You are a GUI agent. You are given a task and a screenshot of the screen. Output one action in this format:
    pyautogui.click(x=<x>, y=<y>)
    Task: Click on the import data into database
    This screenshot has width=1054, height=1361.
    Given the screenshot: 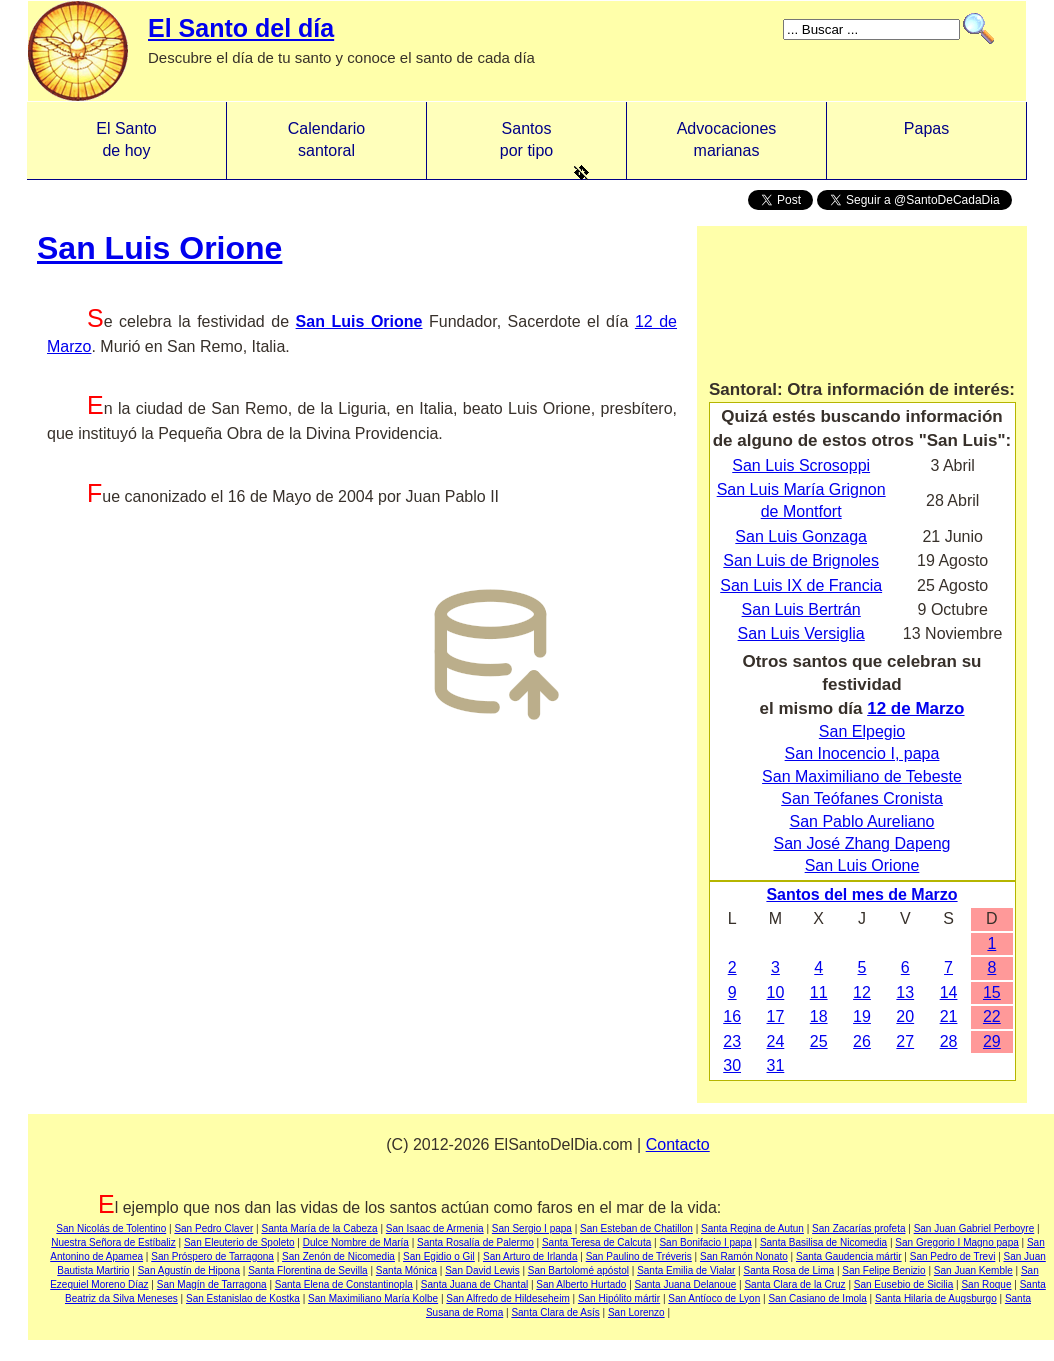 What is the action you would take?
    pyautogui.click(x=490, y=651)
    